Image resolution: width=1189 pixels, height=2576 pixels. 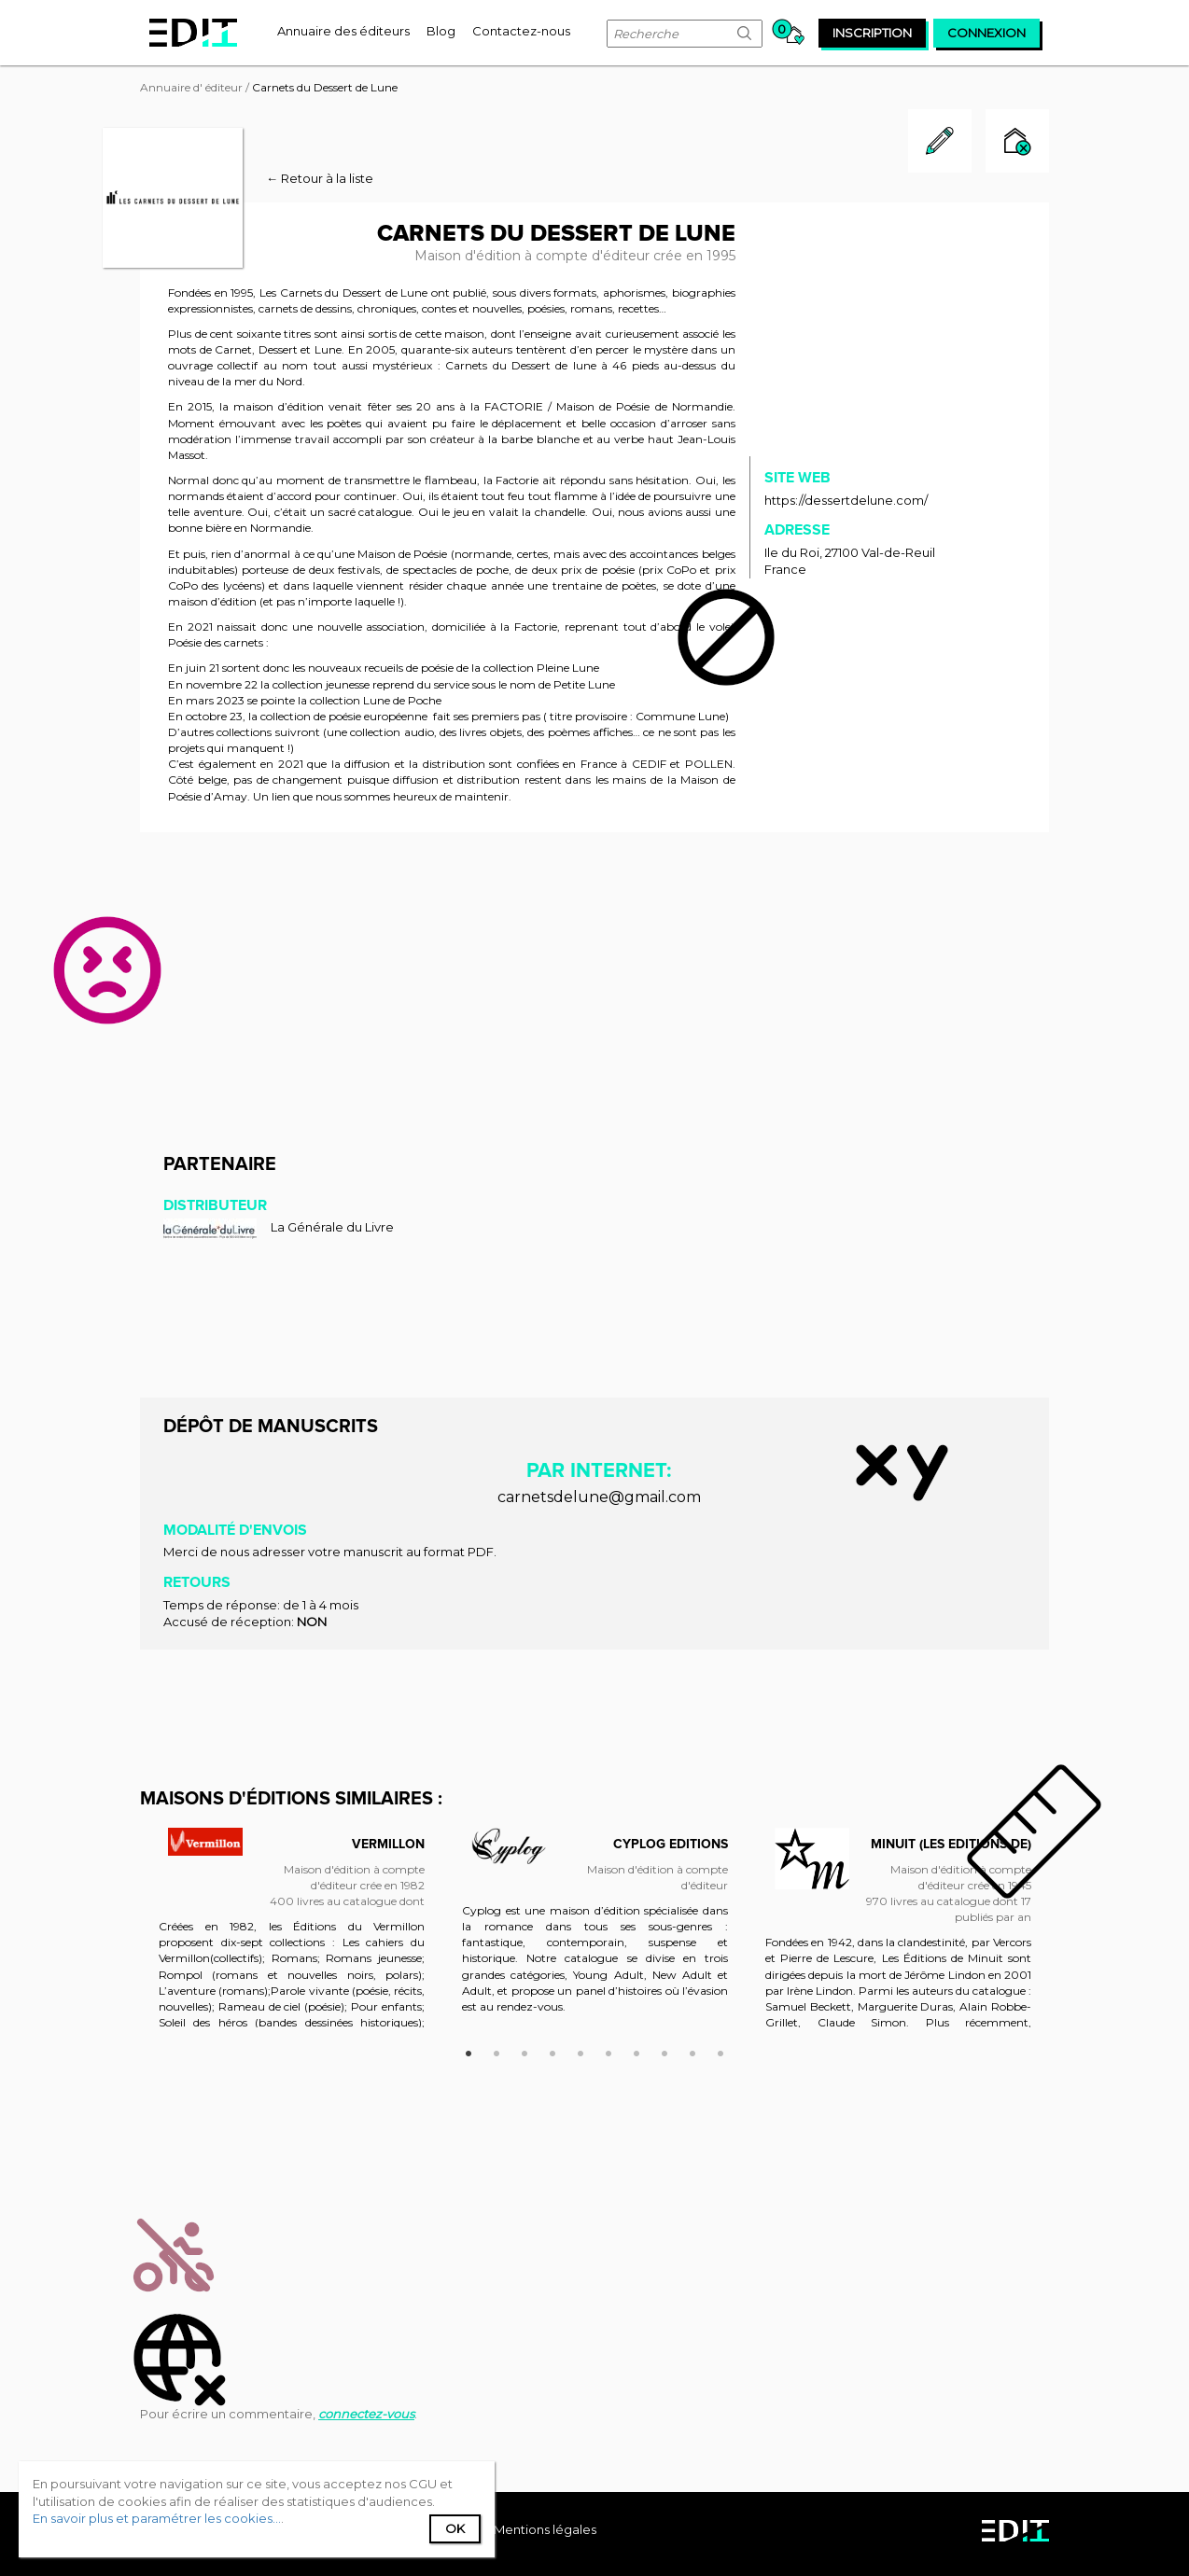 I want to click on access measurement tools, so click(x=1034, y=1831).